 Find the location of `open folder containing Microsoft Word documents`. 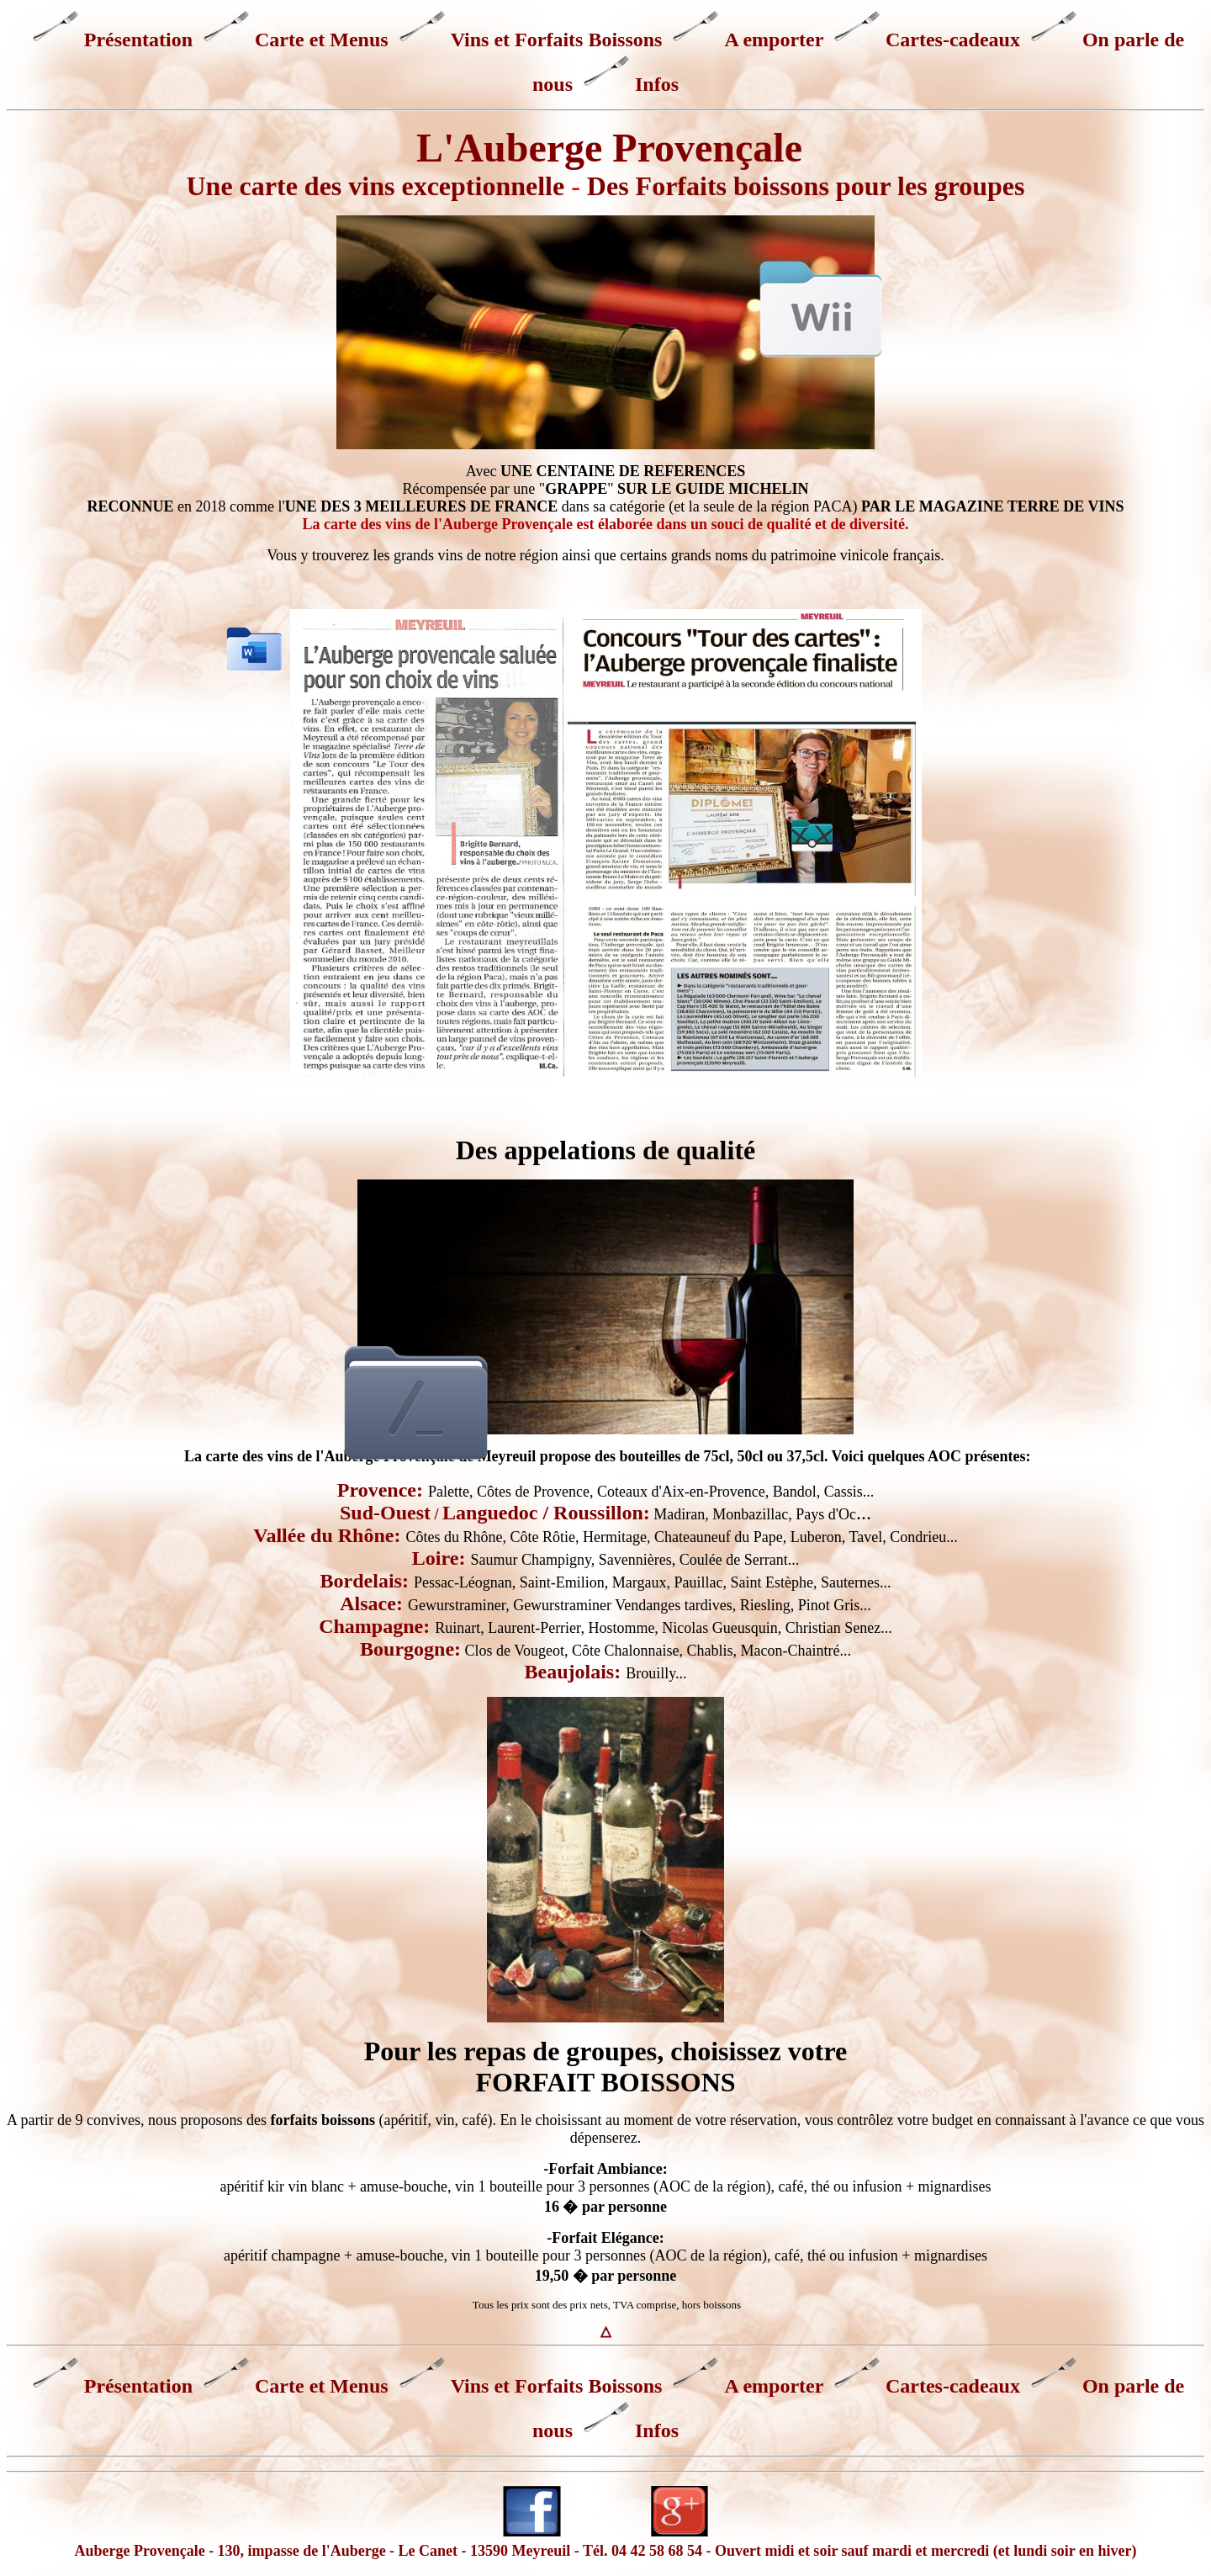

open folder containing Microsoft Word documents is located at coordinates (254, 650).